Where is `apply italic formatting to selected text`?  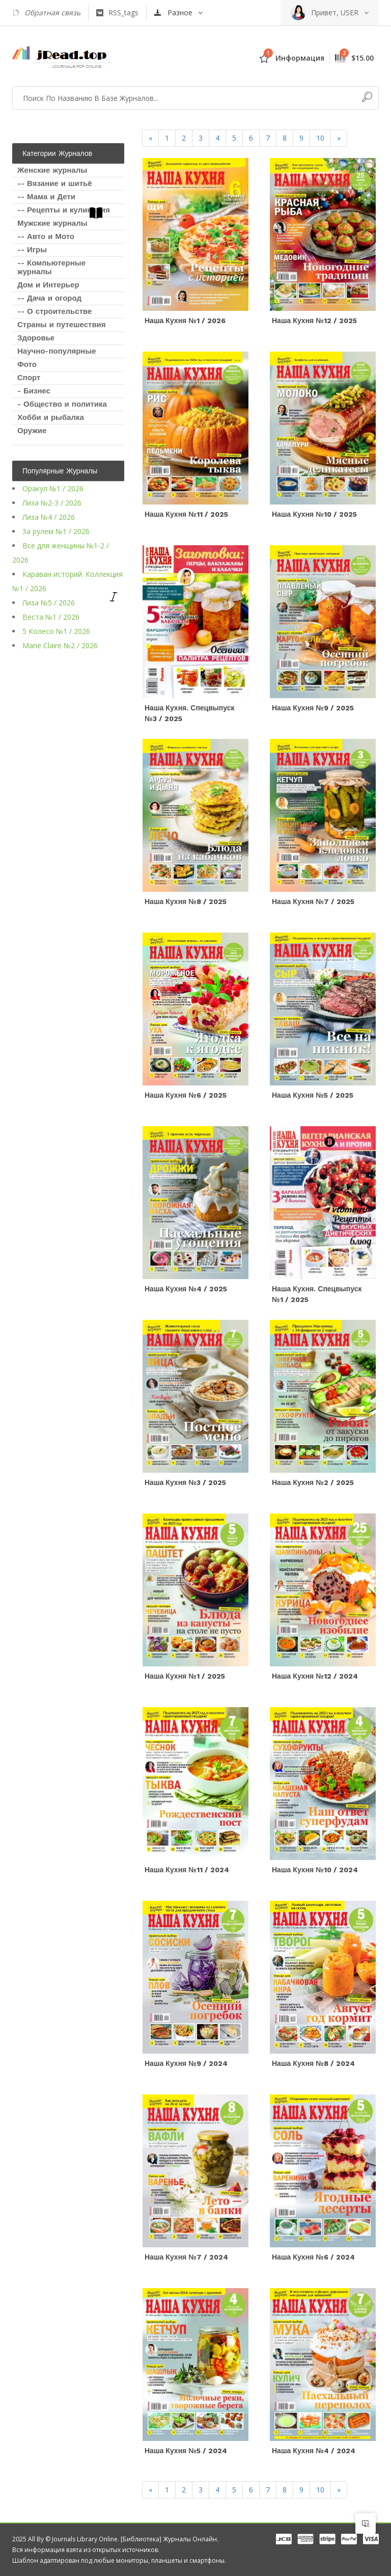 apply italic formatting to selected text is located at coordinates (114, 597).